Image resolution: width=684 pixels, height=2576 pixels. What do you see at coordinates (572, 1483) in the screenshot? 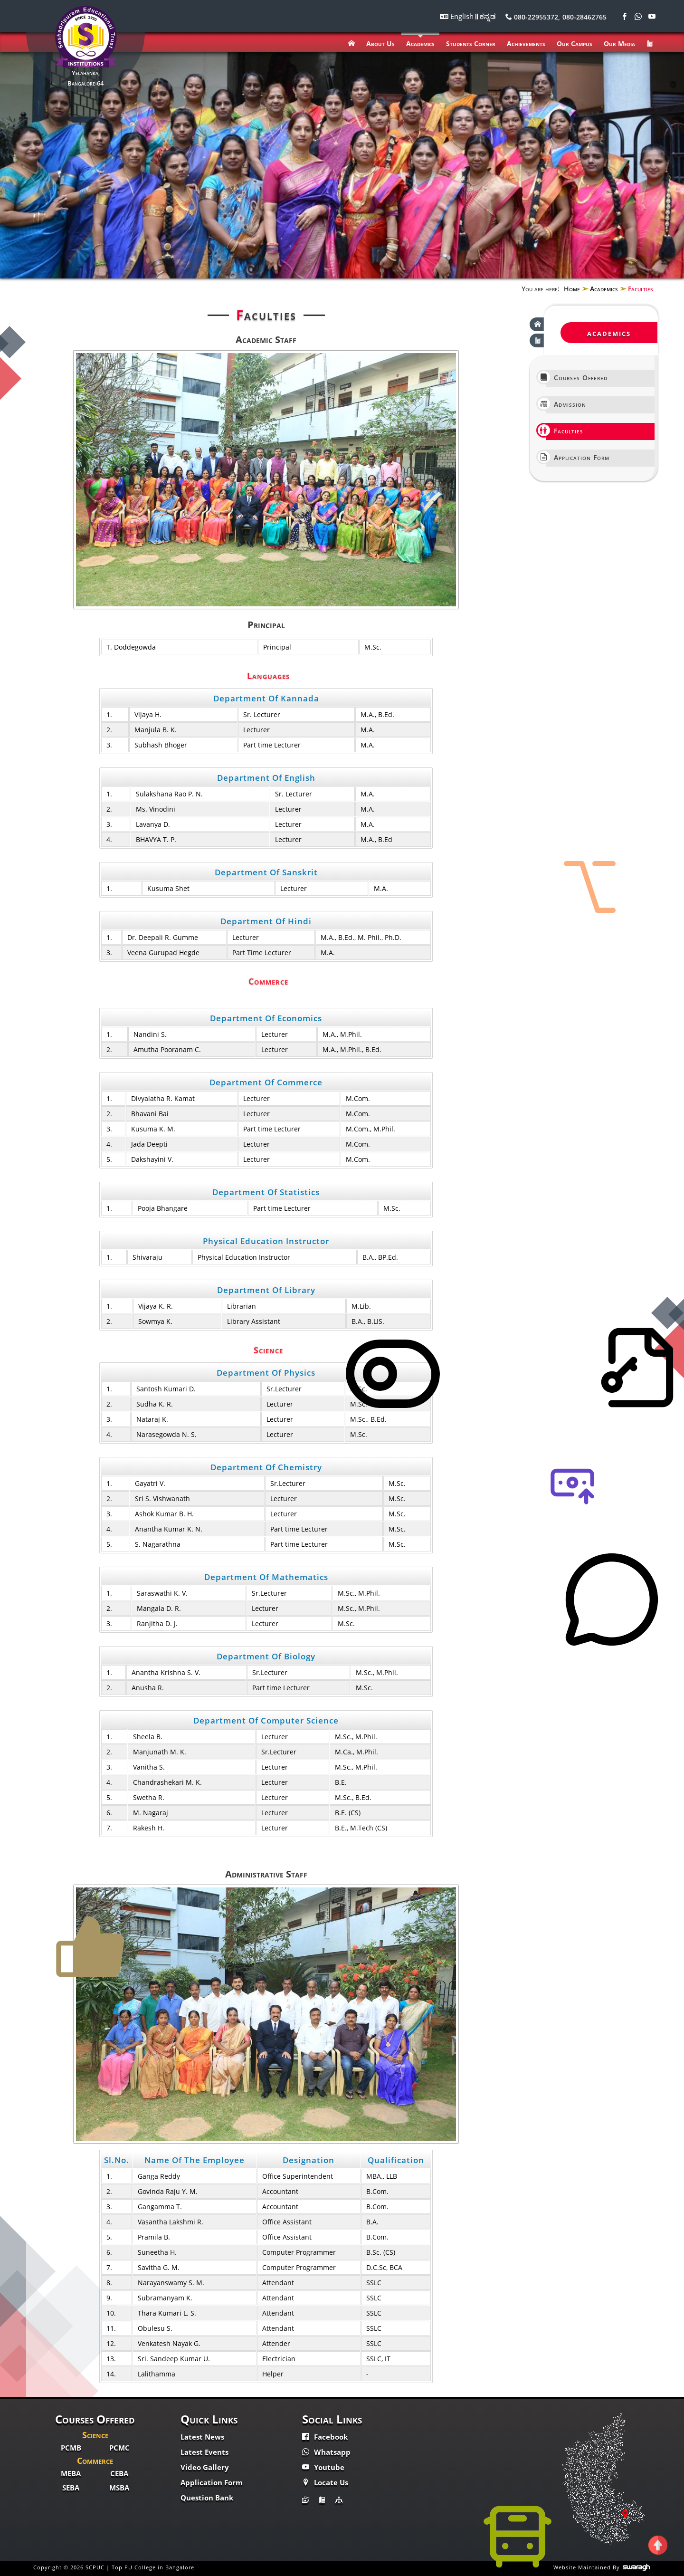
I see `send money or make a payment` at bounding box center [572, 1483].